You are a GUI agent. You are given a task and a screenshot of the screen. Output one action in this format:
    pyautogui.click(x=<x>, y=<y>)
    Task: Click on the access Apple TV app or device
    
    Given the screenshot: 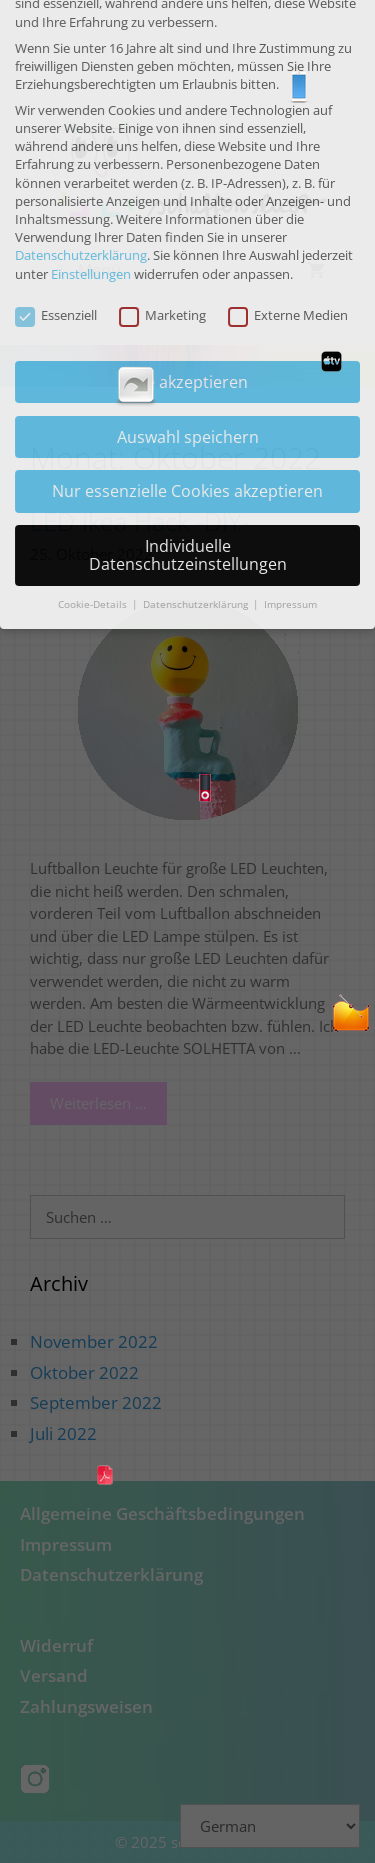 What is the action you would take?
    pyautogui.click(x=331, y=361)
    